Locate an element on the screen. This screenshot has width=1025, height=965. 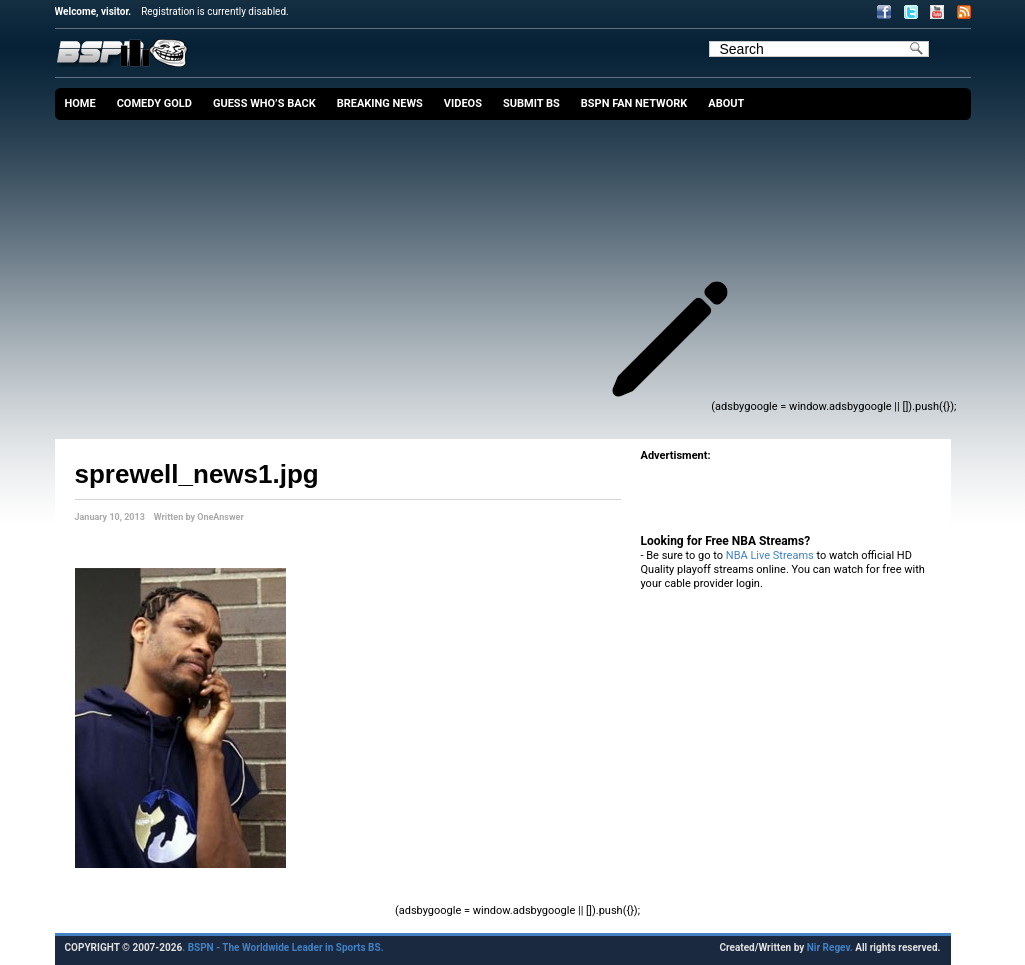
view rankings or leaderboard is located at coordinates (135, 53).